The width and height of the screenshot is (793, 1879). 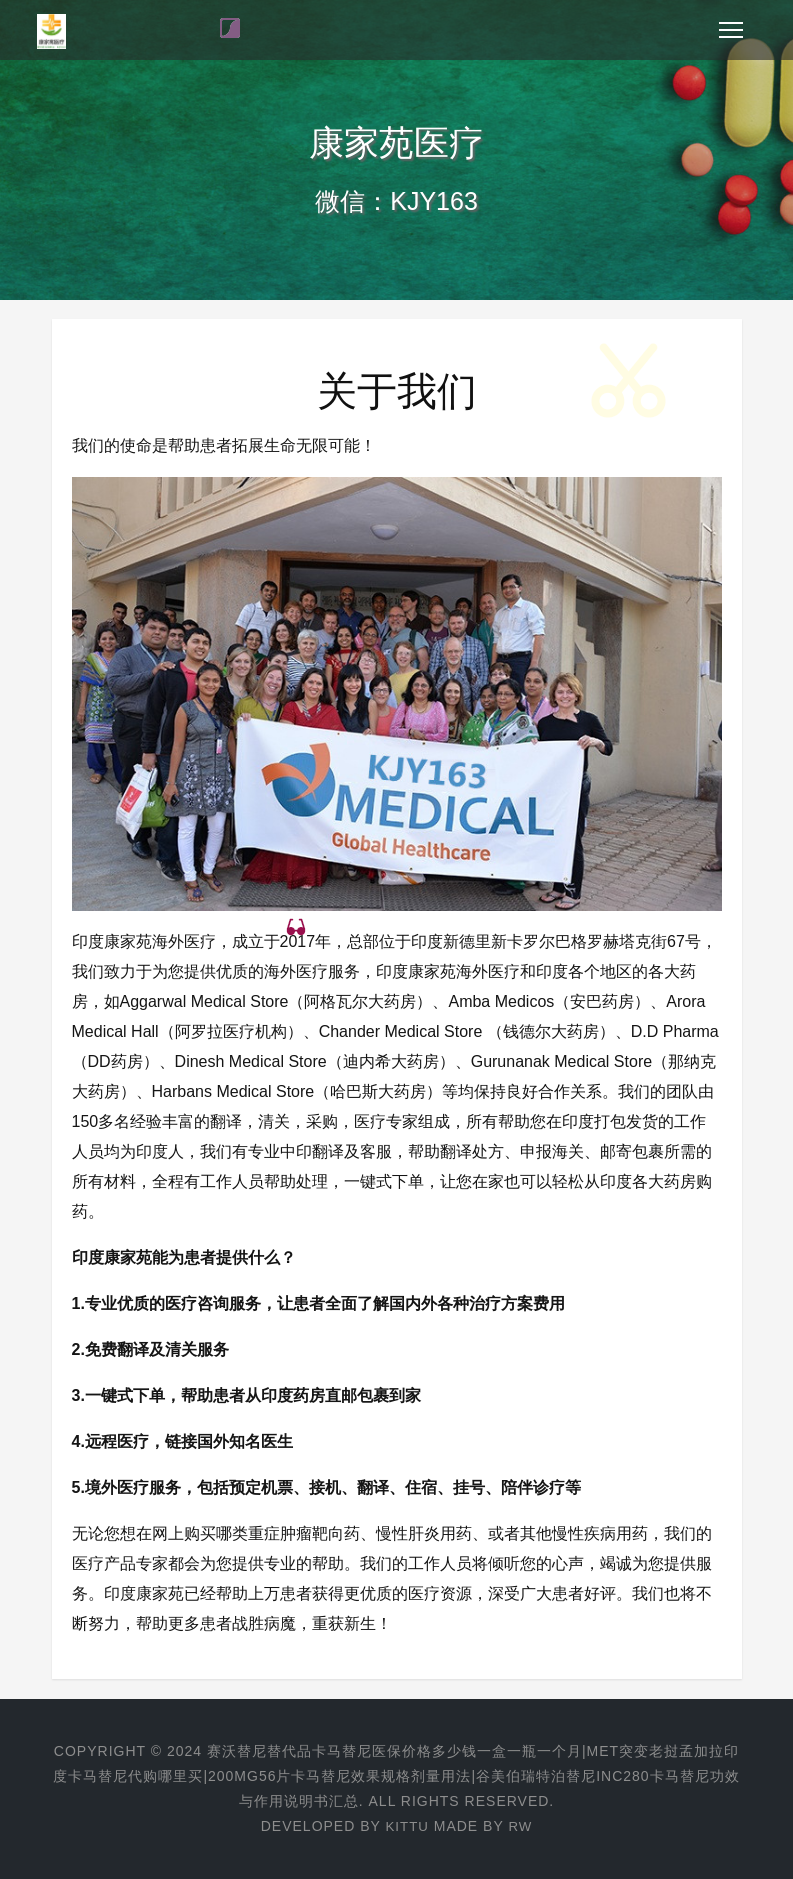 I want to click on view reading mode or accessibility options, so click(x=296, y=927).